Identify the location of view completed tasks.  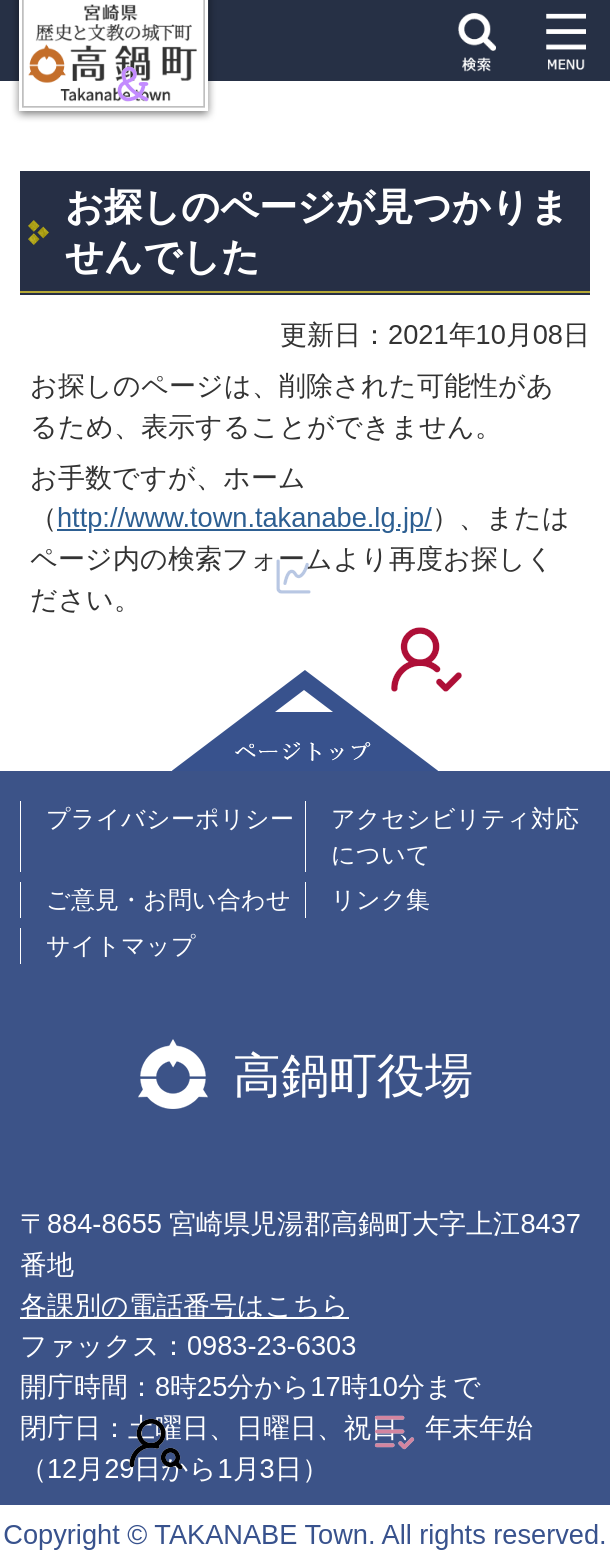
(394, 1431).